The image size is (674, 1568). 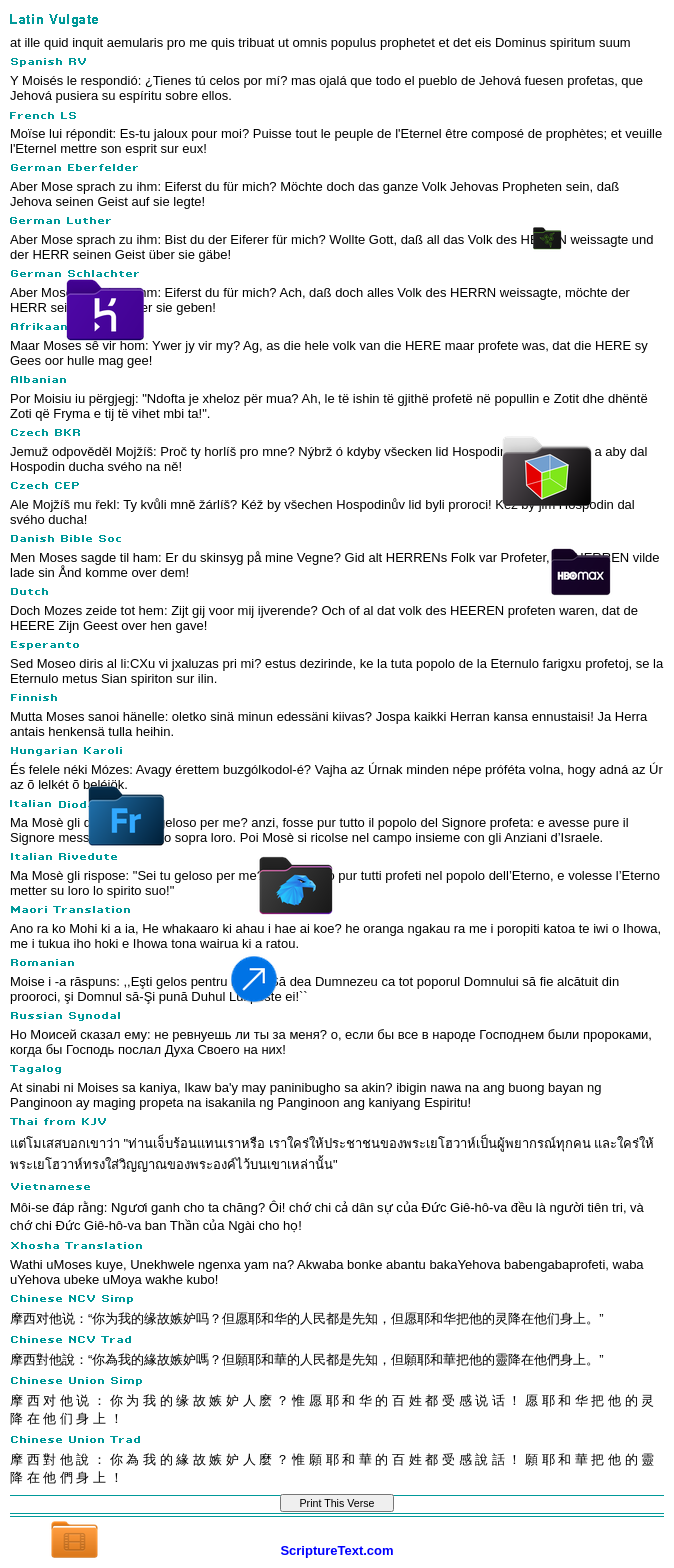 I want to click on indicates a symbolic link or shortcut to another file, so click(x=254, y=979).